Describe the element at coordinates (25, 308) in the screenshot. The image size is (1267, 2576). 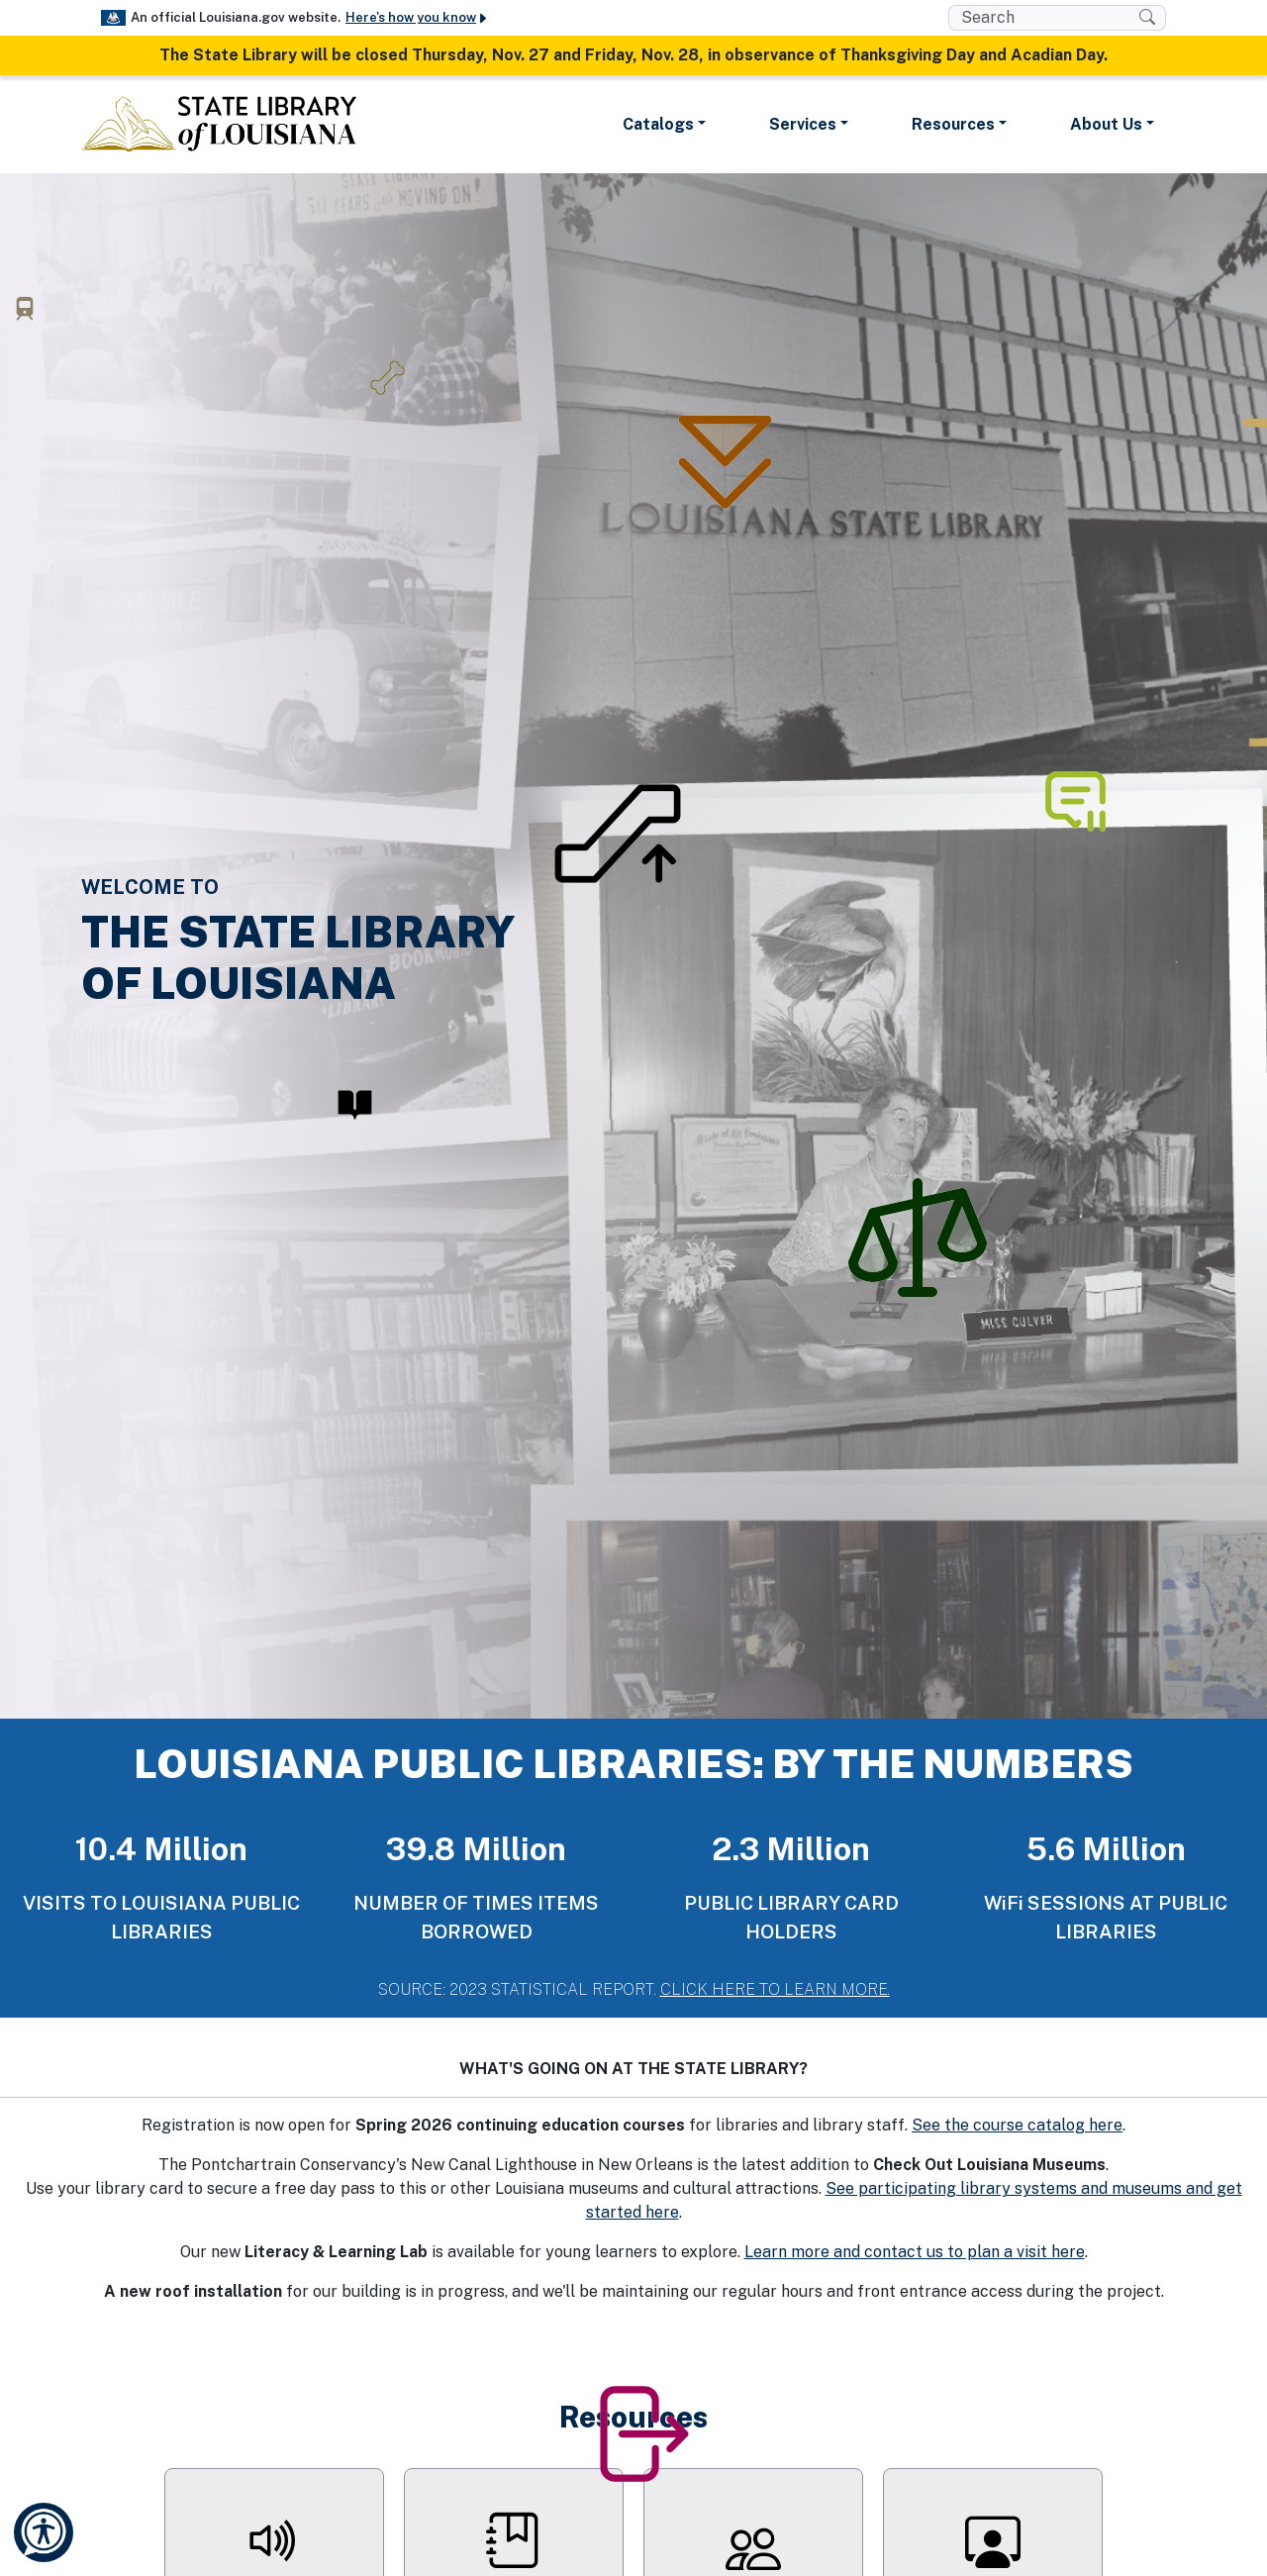
I see `access train schedules or rail transit options` at that location.